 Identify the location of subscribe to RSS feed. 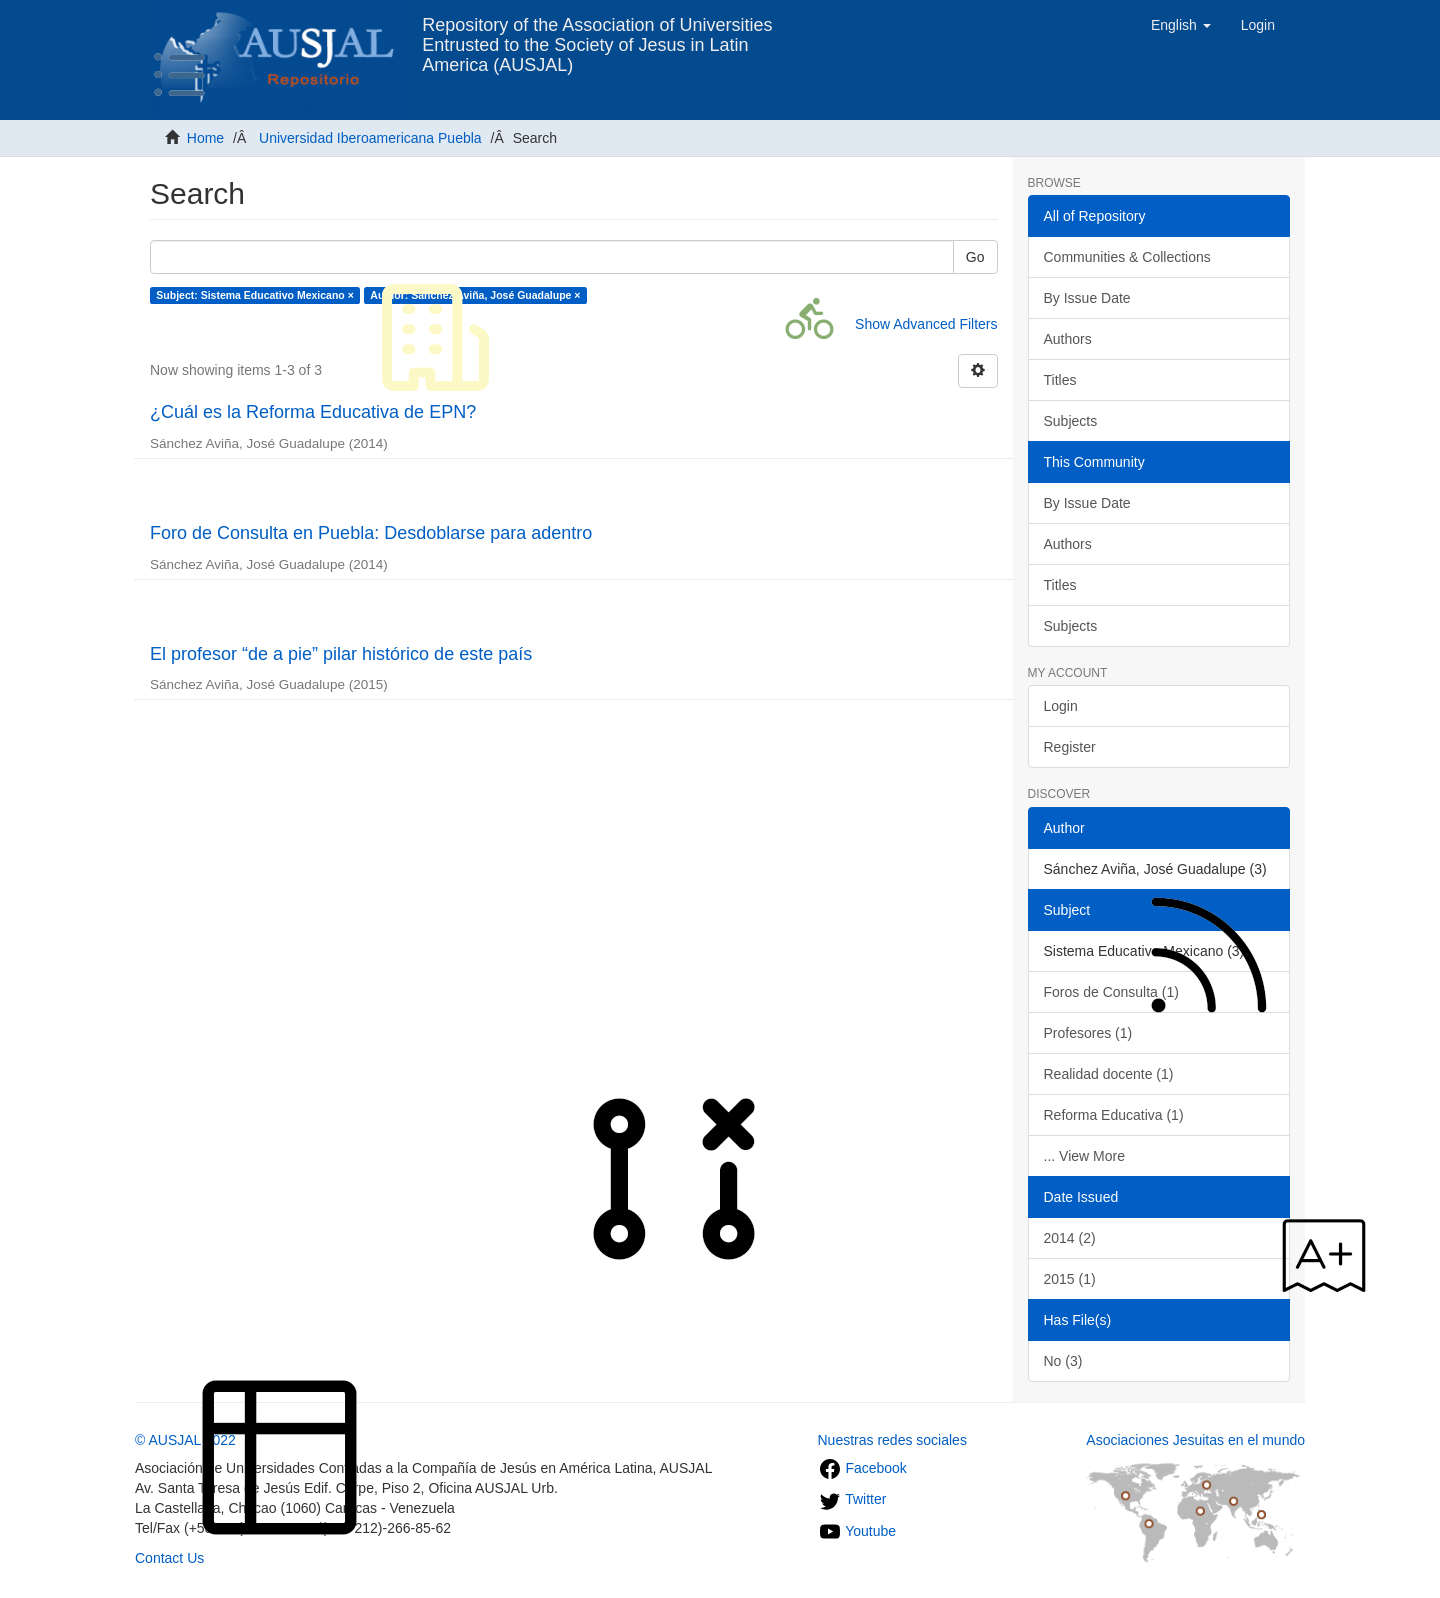
(1200, 963).